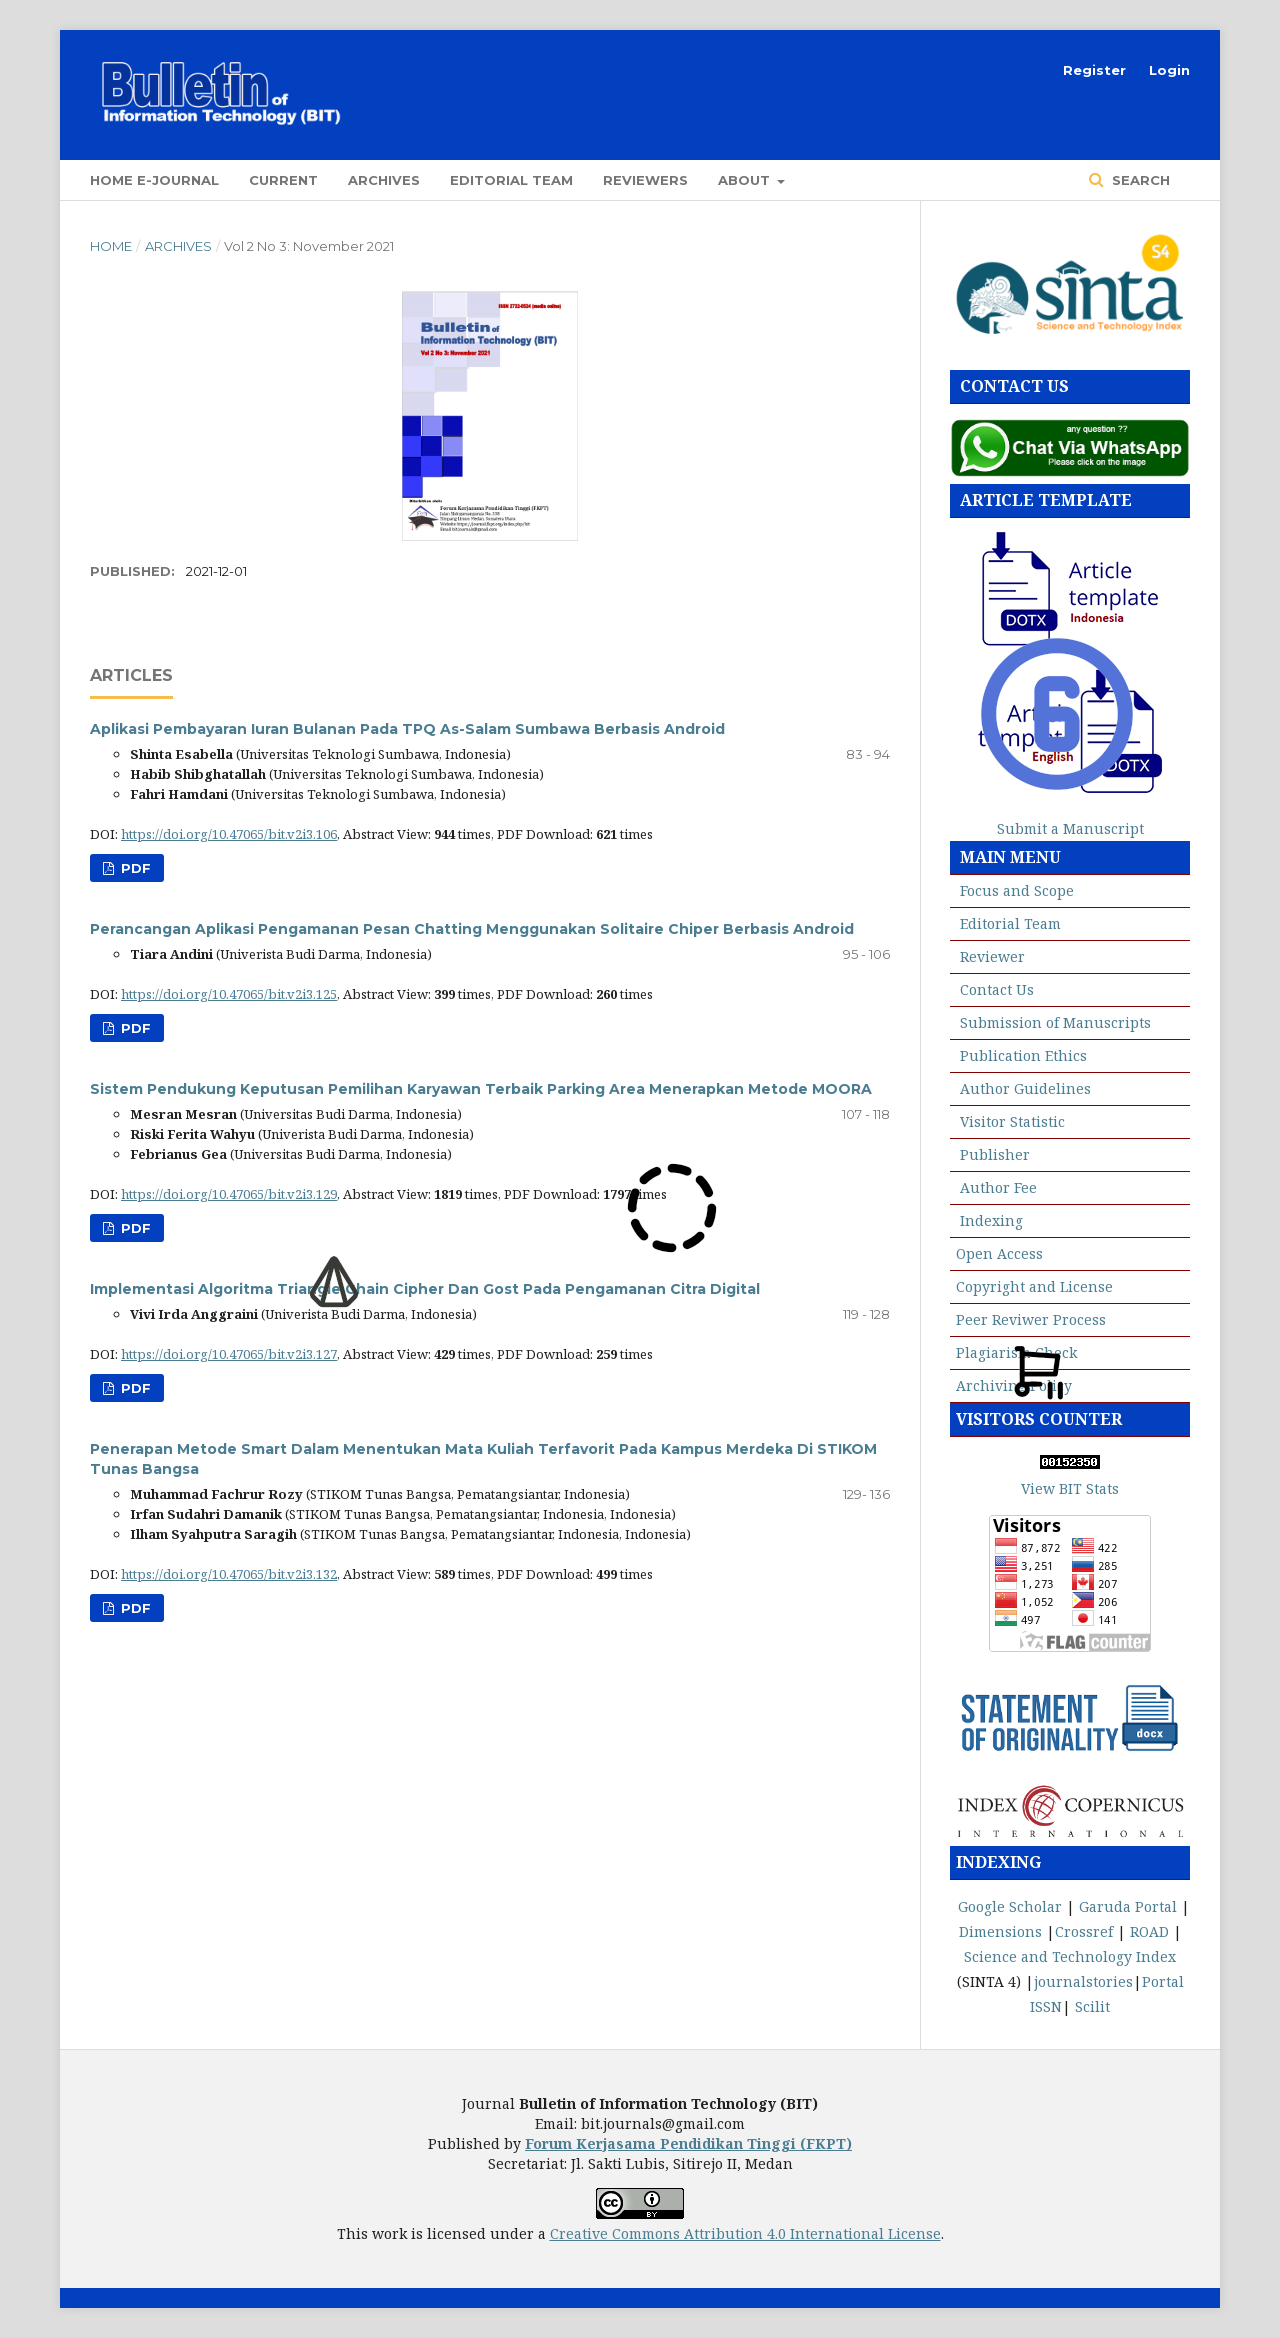 Image resolution: width=1280 pixels, height=2338 pixels. Describe the element at coordinates (672, 1208) in the screenshot. I see `indicates loading or processing in progress` at that location.